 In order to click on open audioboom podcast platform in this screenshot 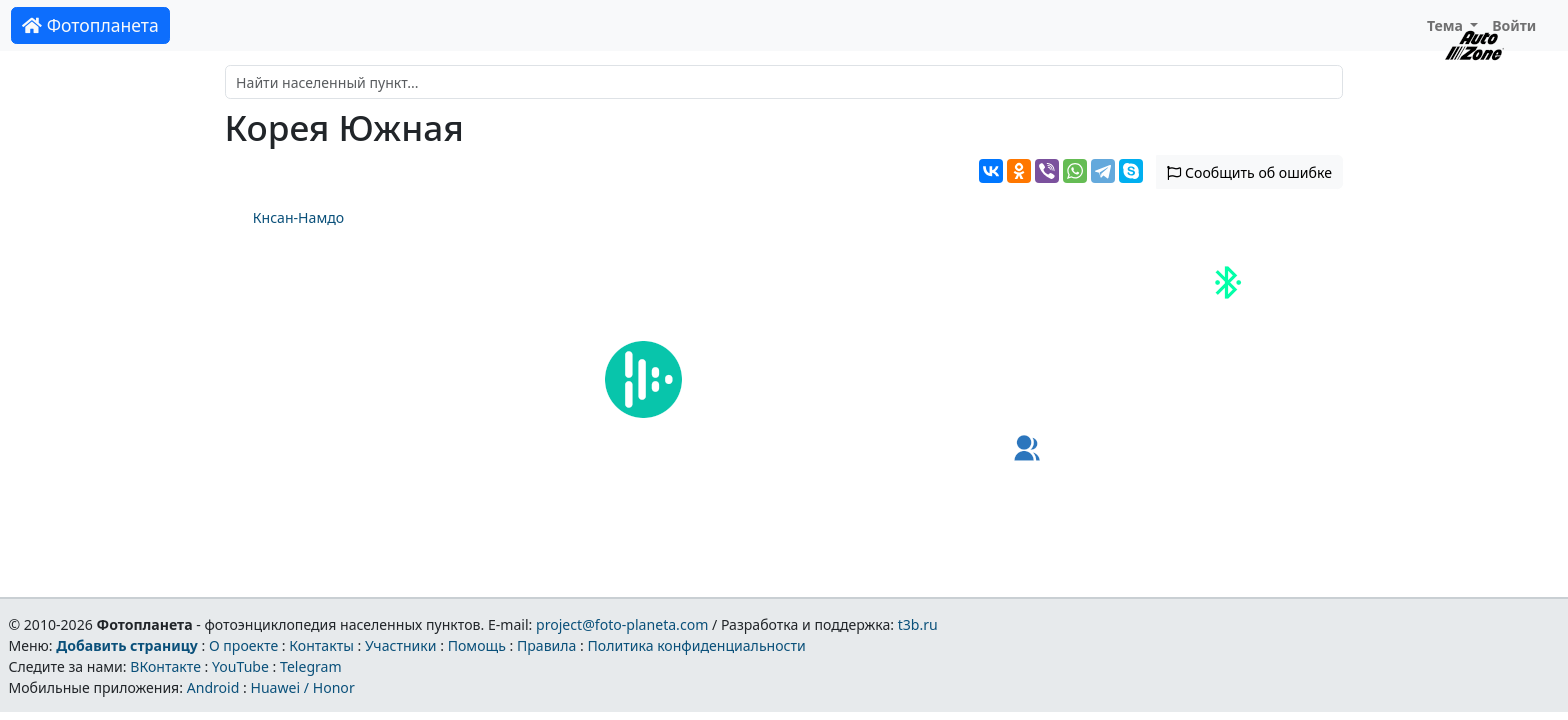, I will do `click(643, 379)`.